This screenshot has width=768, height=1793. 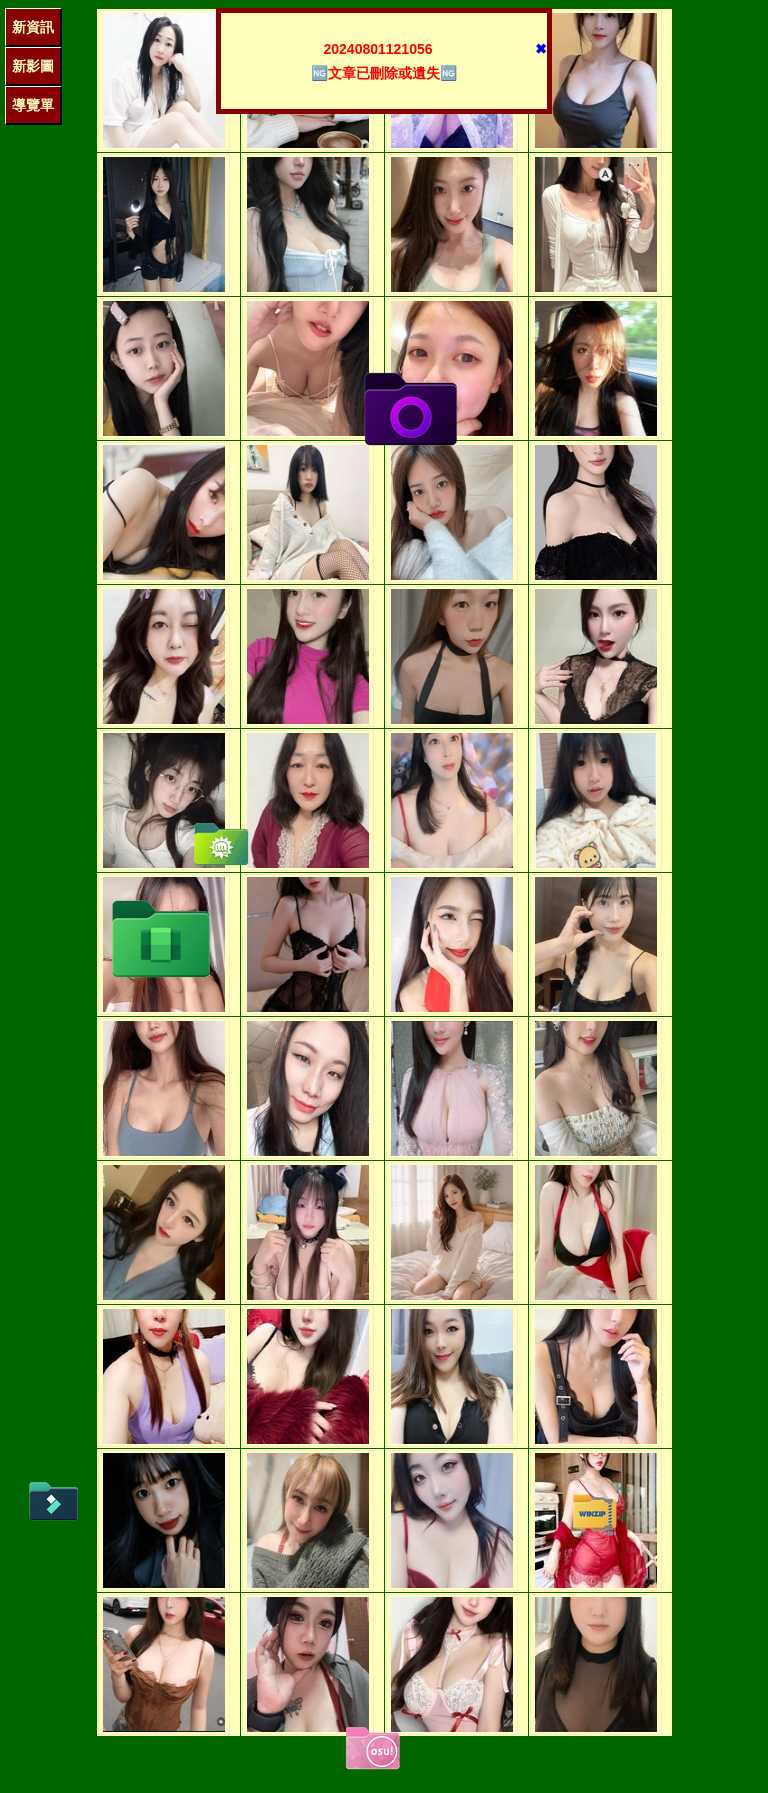 What do you see at coordinates (221, 845) in the screenshot?
I see `open gamejolt games folder` at bounding box center [221, 845].